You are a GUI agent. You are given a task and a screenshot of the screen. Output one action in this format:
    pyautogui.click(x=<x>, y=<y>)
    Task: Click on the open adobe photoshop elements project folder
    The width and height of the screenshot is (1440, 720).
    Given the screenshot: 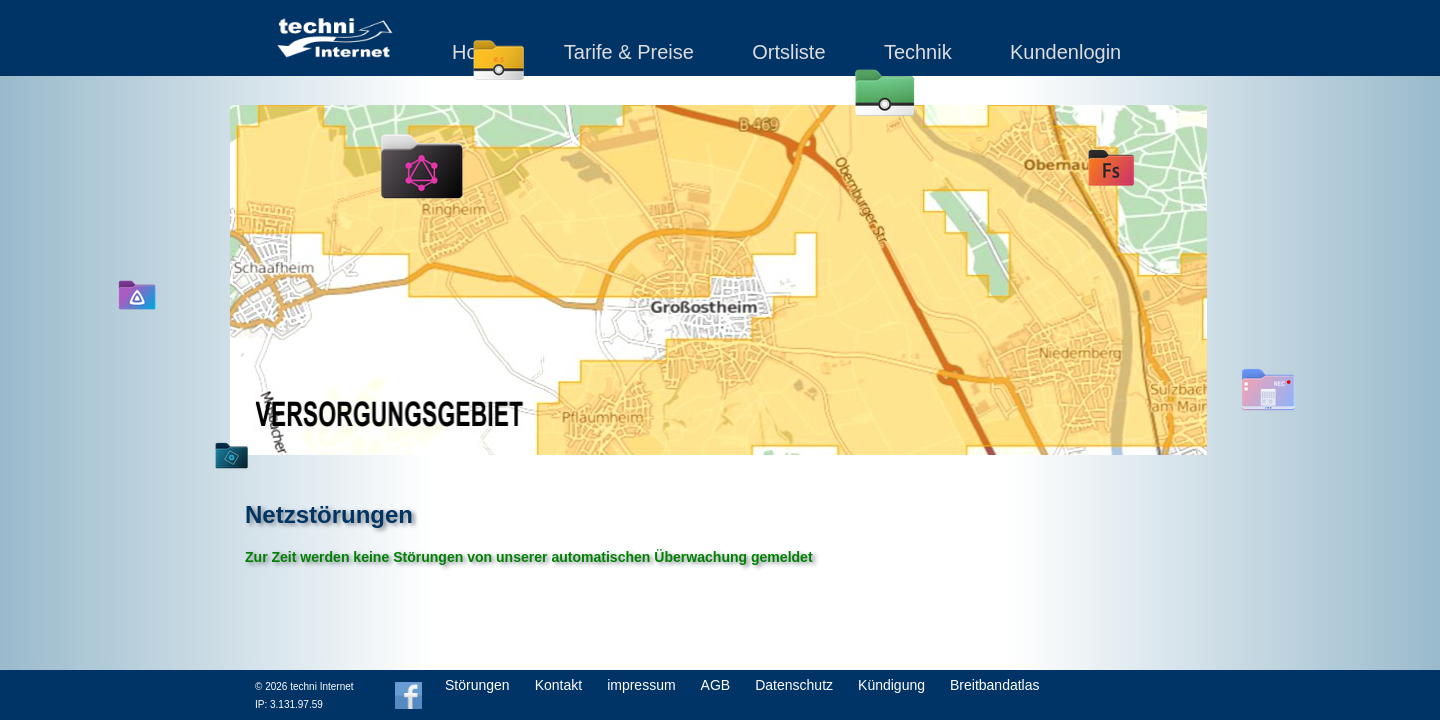 What is the action you would take?
    pyautogui.click(x=231, y=456)
    